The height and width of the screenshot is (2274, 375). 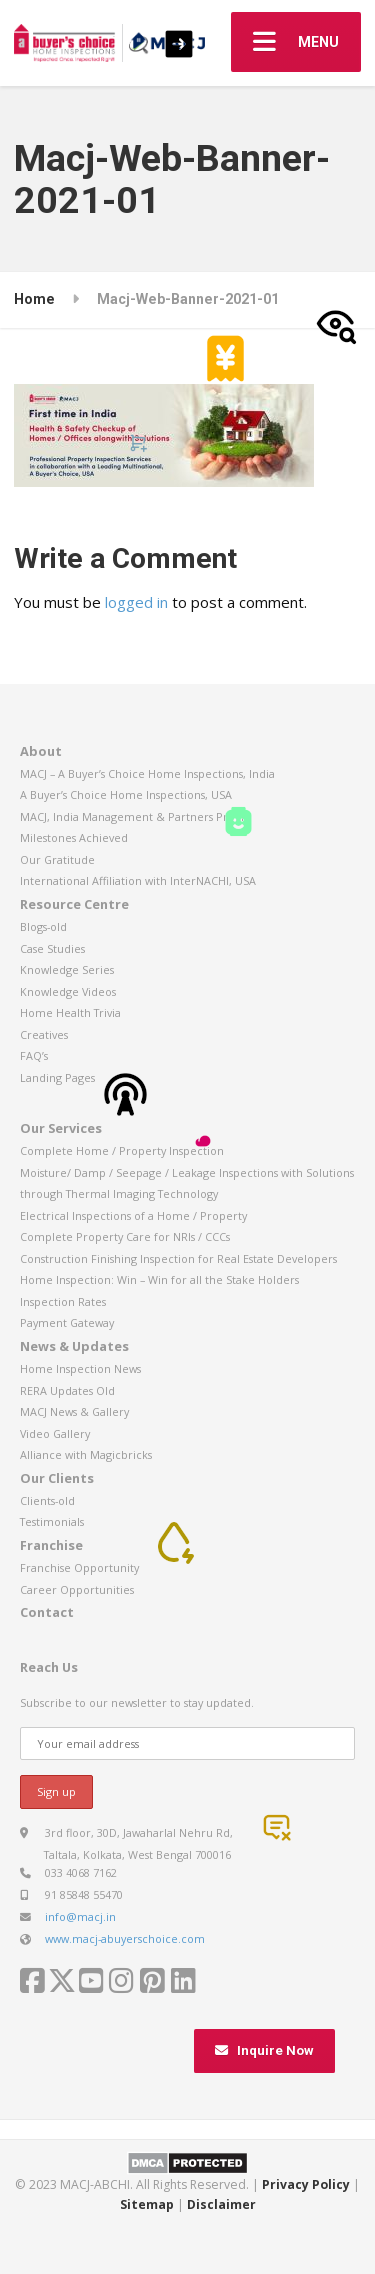 What do you see at coordinates (174, 1542) in the screenshot?
I see `hydroelectric power or water energy indicator` at bounding box center [174, 1542].